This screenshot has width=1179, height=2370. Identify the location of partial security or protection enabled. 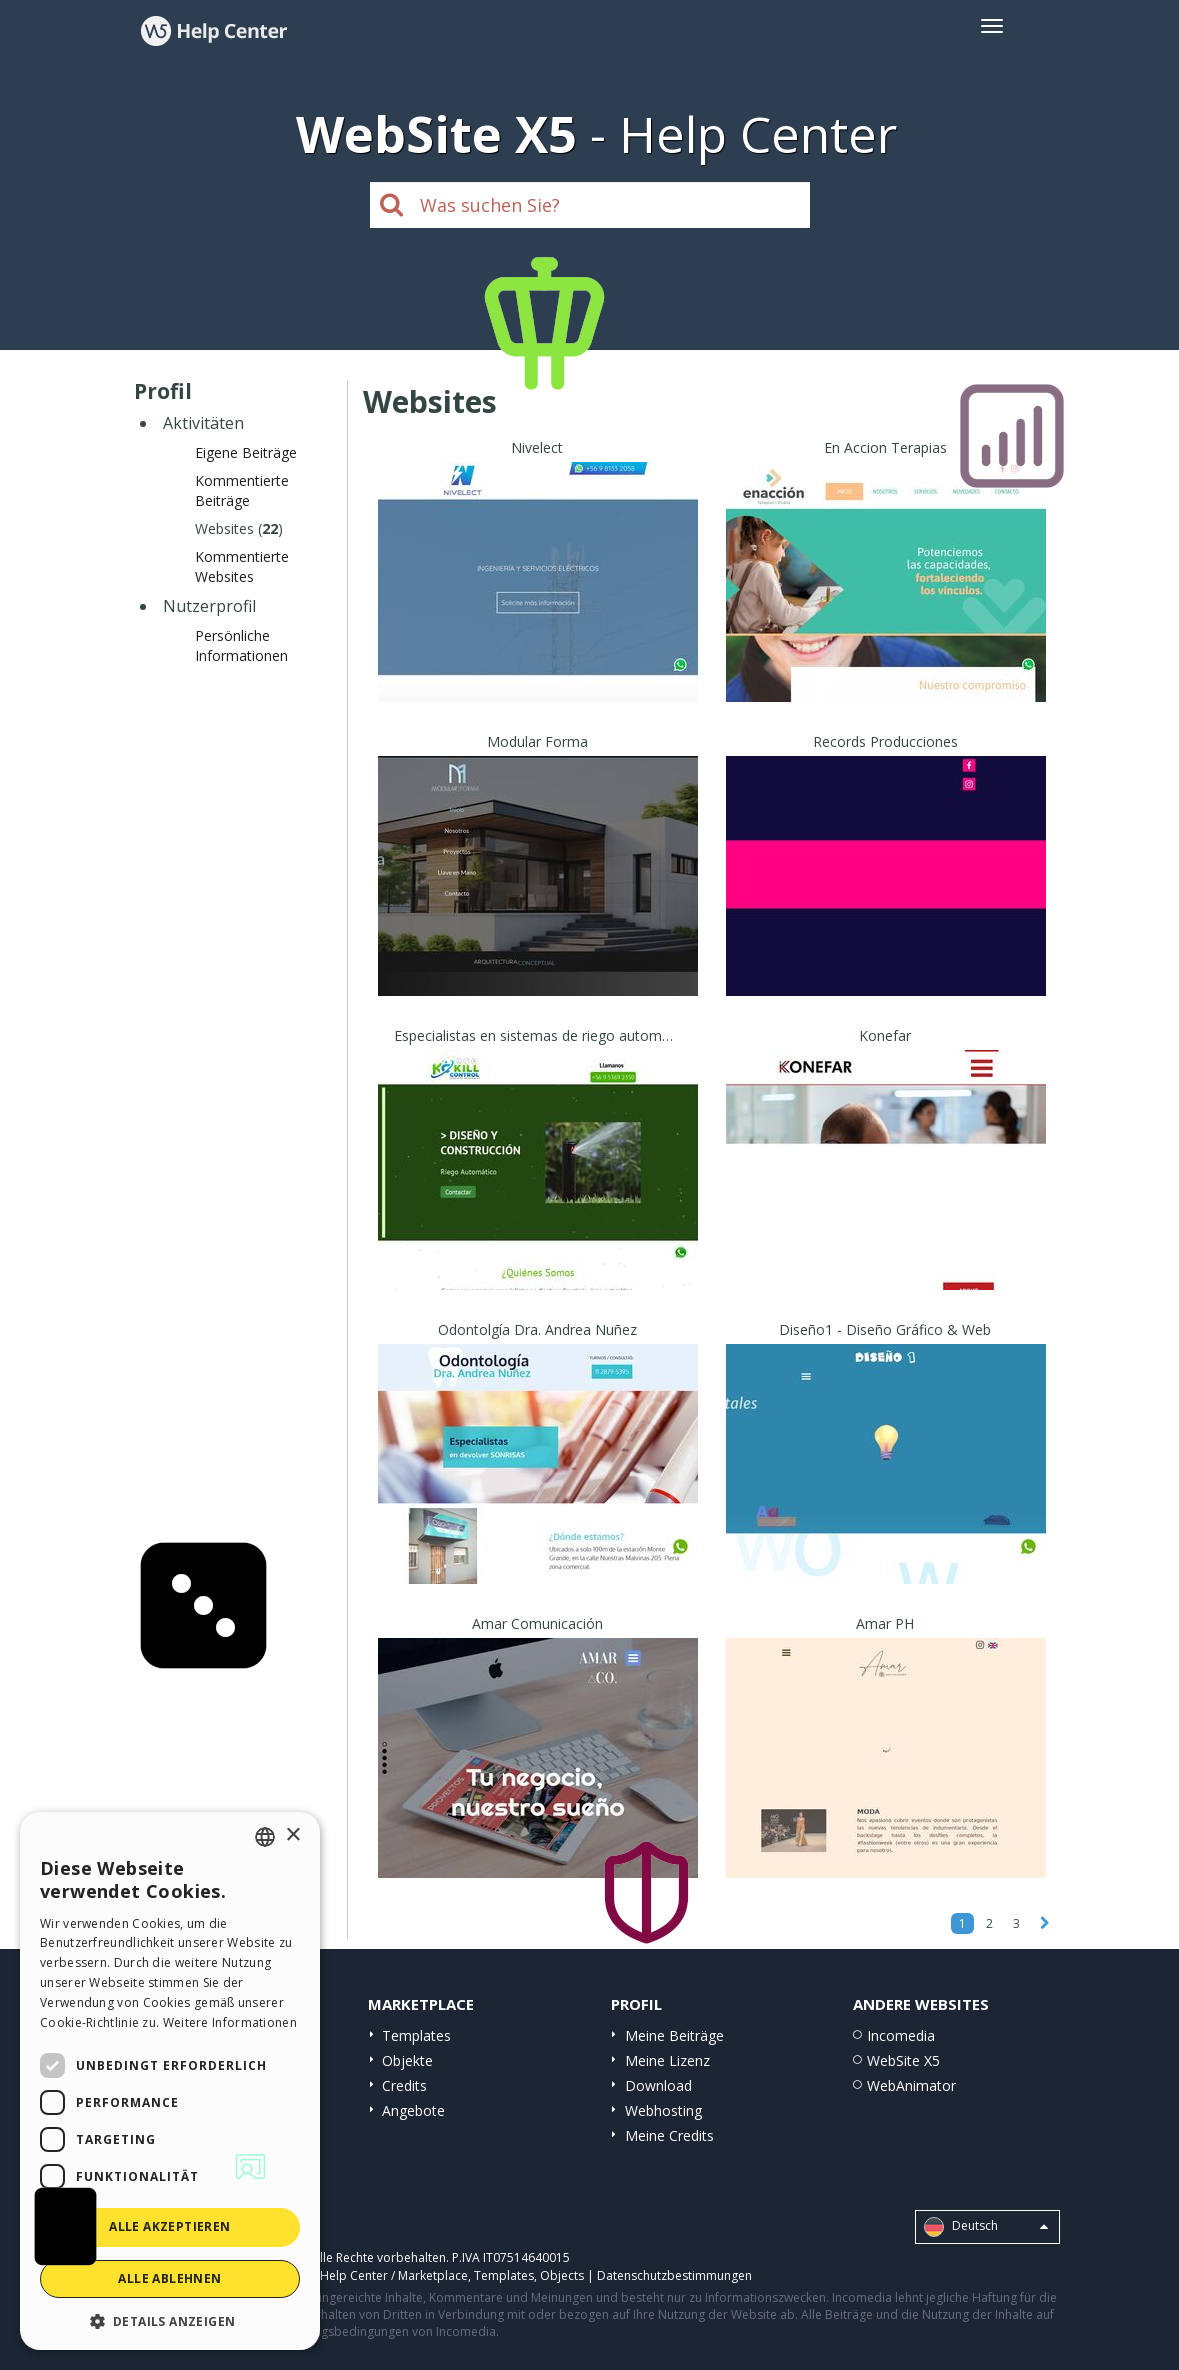
(646, 1892).